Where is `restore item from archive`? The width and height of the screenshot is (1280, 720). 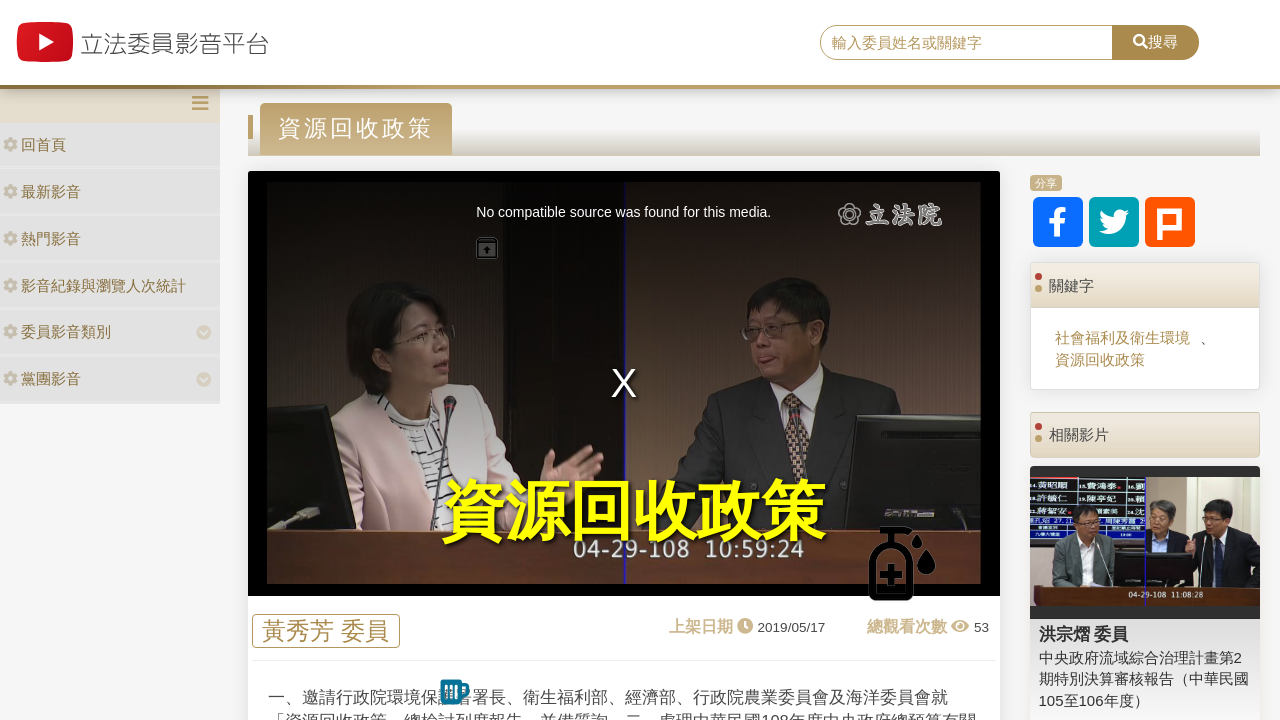 restore item from archive is located at coordinates (487, 248).